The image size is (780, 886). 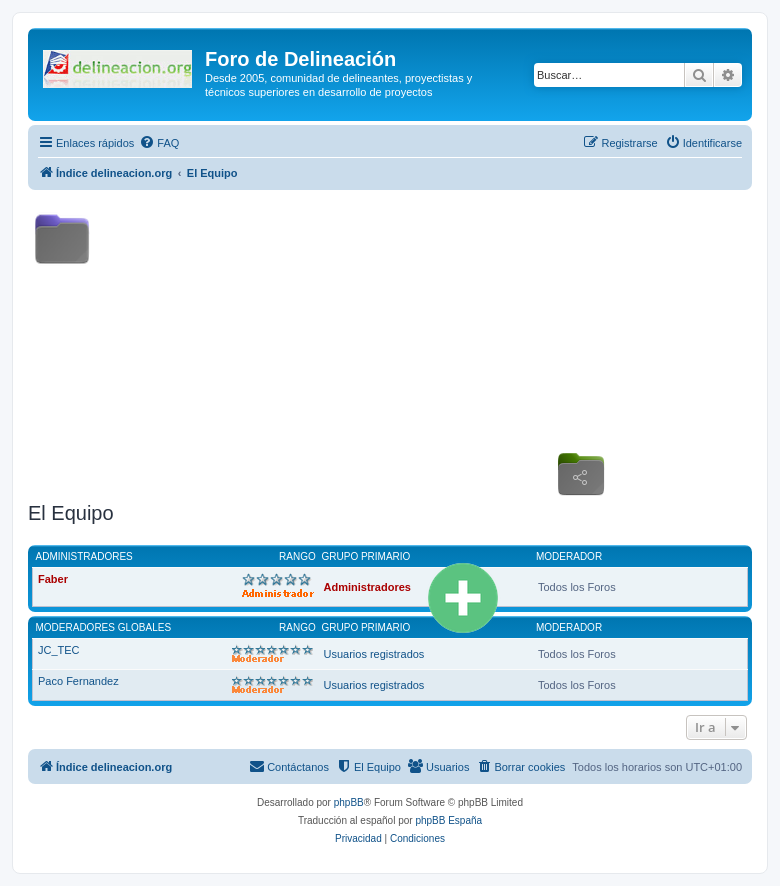 What do you see at coordinates (463, 598) in the screenshot?
I see `indicates a newly added file in version control` at bounding box center [463, 598].